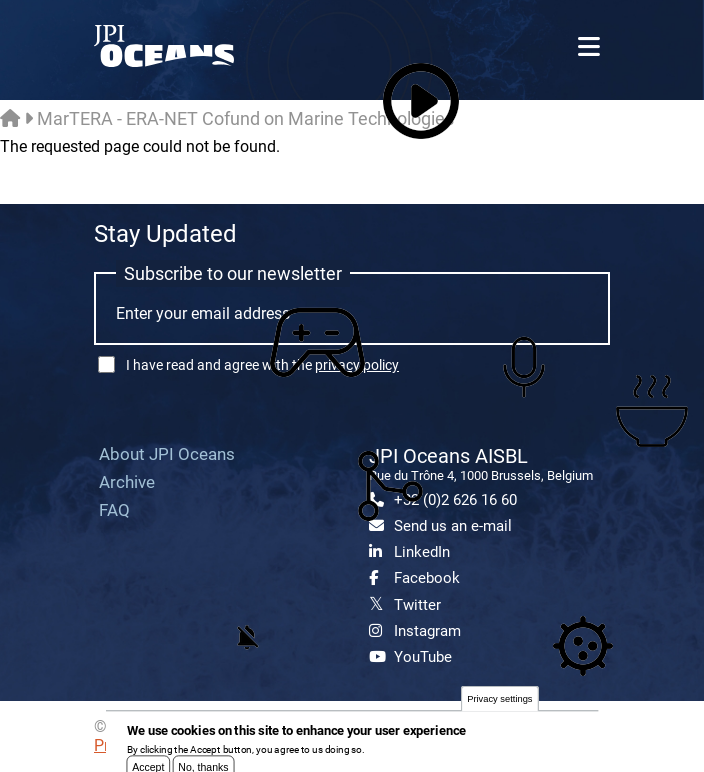 The width and height of the screenshot is (704, 772). Describe the element at coordinates (385, 486) in the screenshot. I see `merge branches in version control` at that location.